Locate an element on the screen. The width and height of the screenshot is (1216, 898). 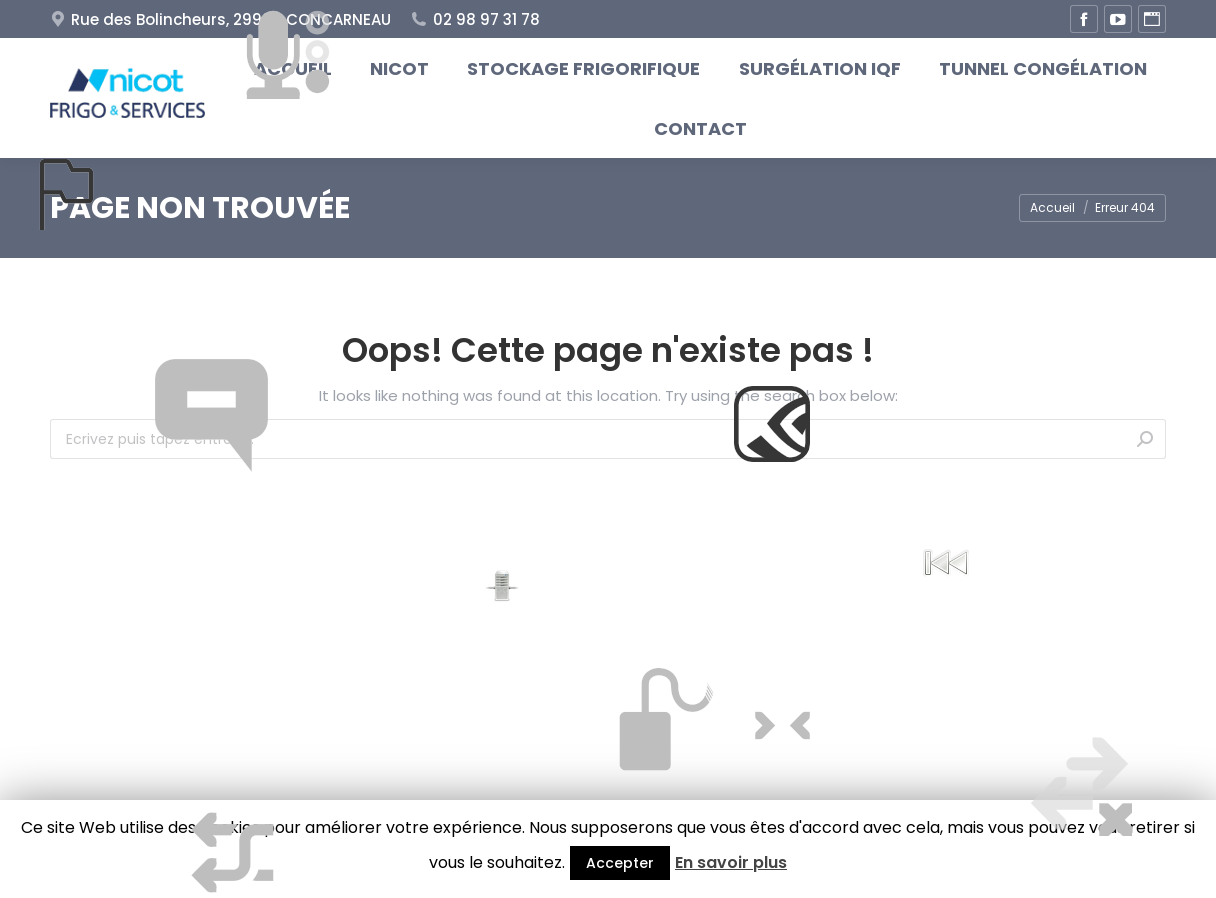
select content between two points is located at coordinates (782, 725).